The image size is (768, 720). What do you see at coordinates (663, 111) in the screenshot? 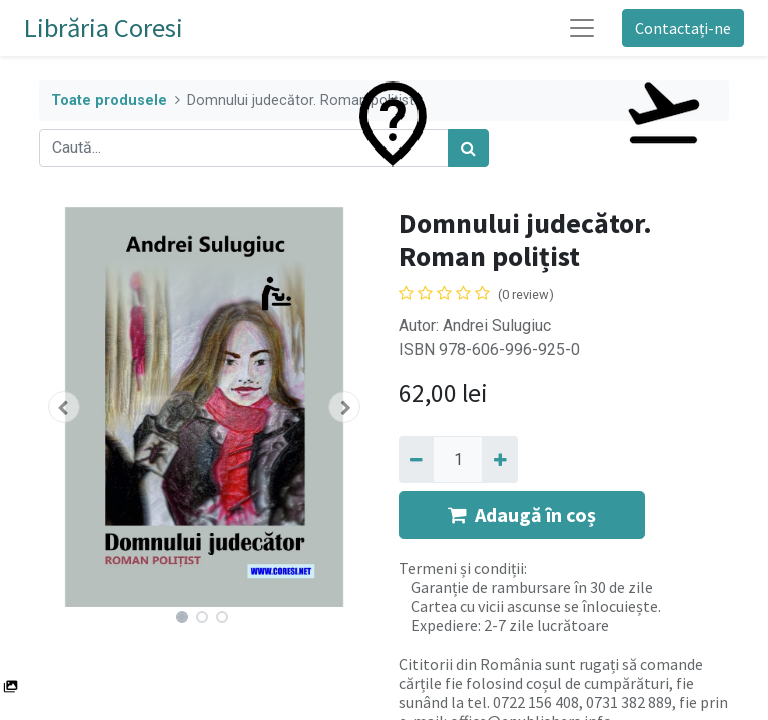
I see `view flight departure information` at bounding box center [663, 111].